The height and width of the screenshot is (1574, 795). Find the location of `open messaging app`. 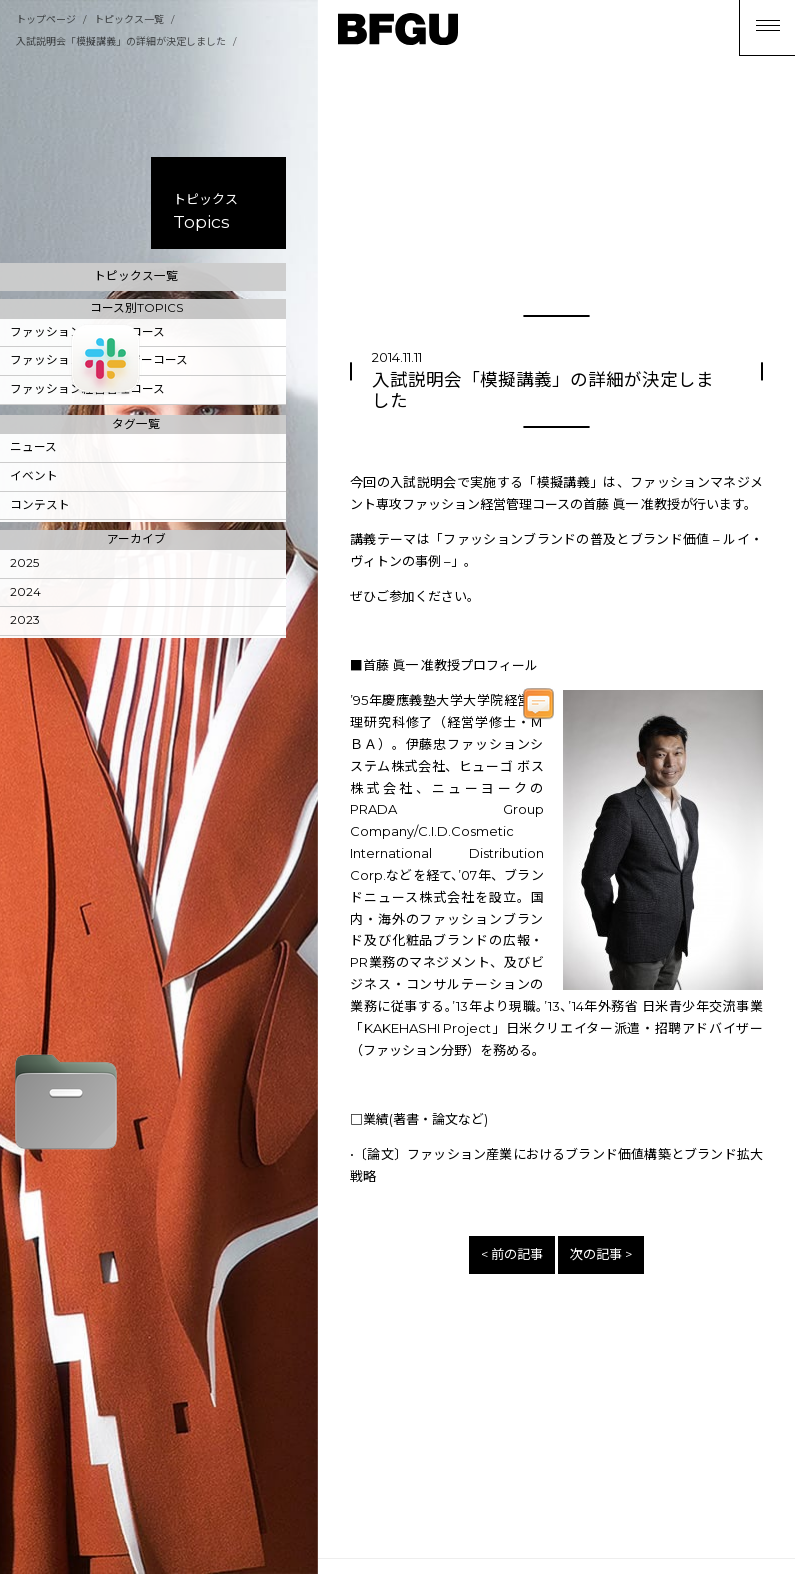

open messaging app is located at coordinates (538, 703).